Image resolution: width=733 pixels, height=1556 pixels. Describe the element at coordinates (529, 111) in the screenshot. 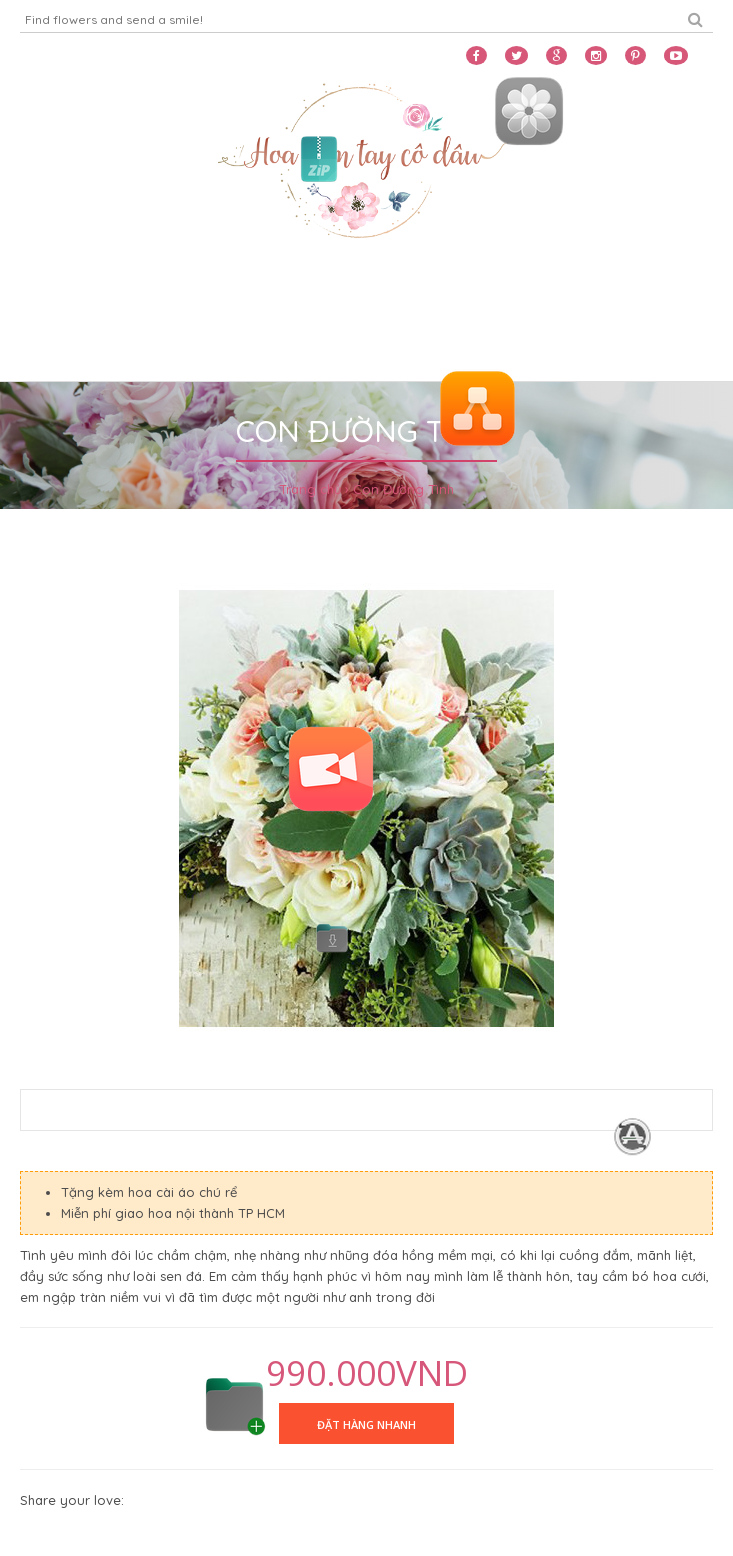

I see `open the photos app` at that location.